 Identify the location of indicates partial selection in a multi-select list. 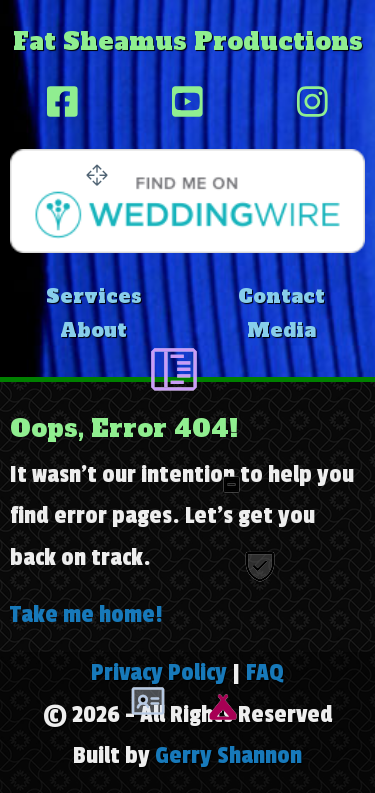
(231, 484).